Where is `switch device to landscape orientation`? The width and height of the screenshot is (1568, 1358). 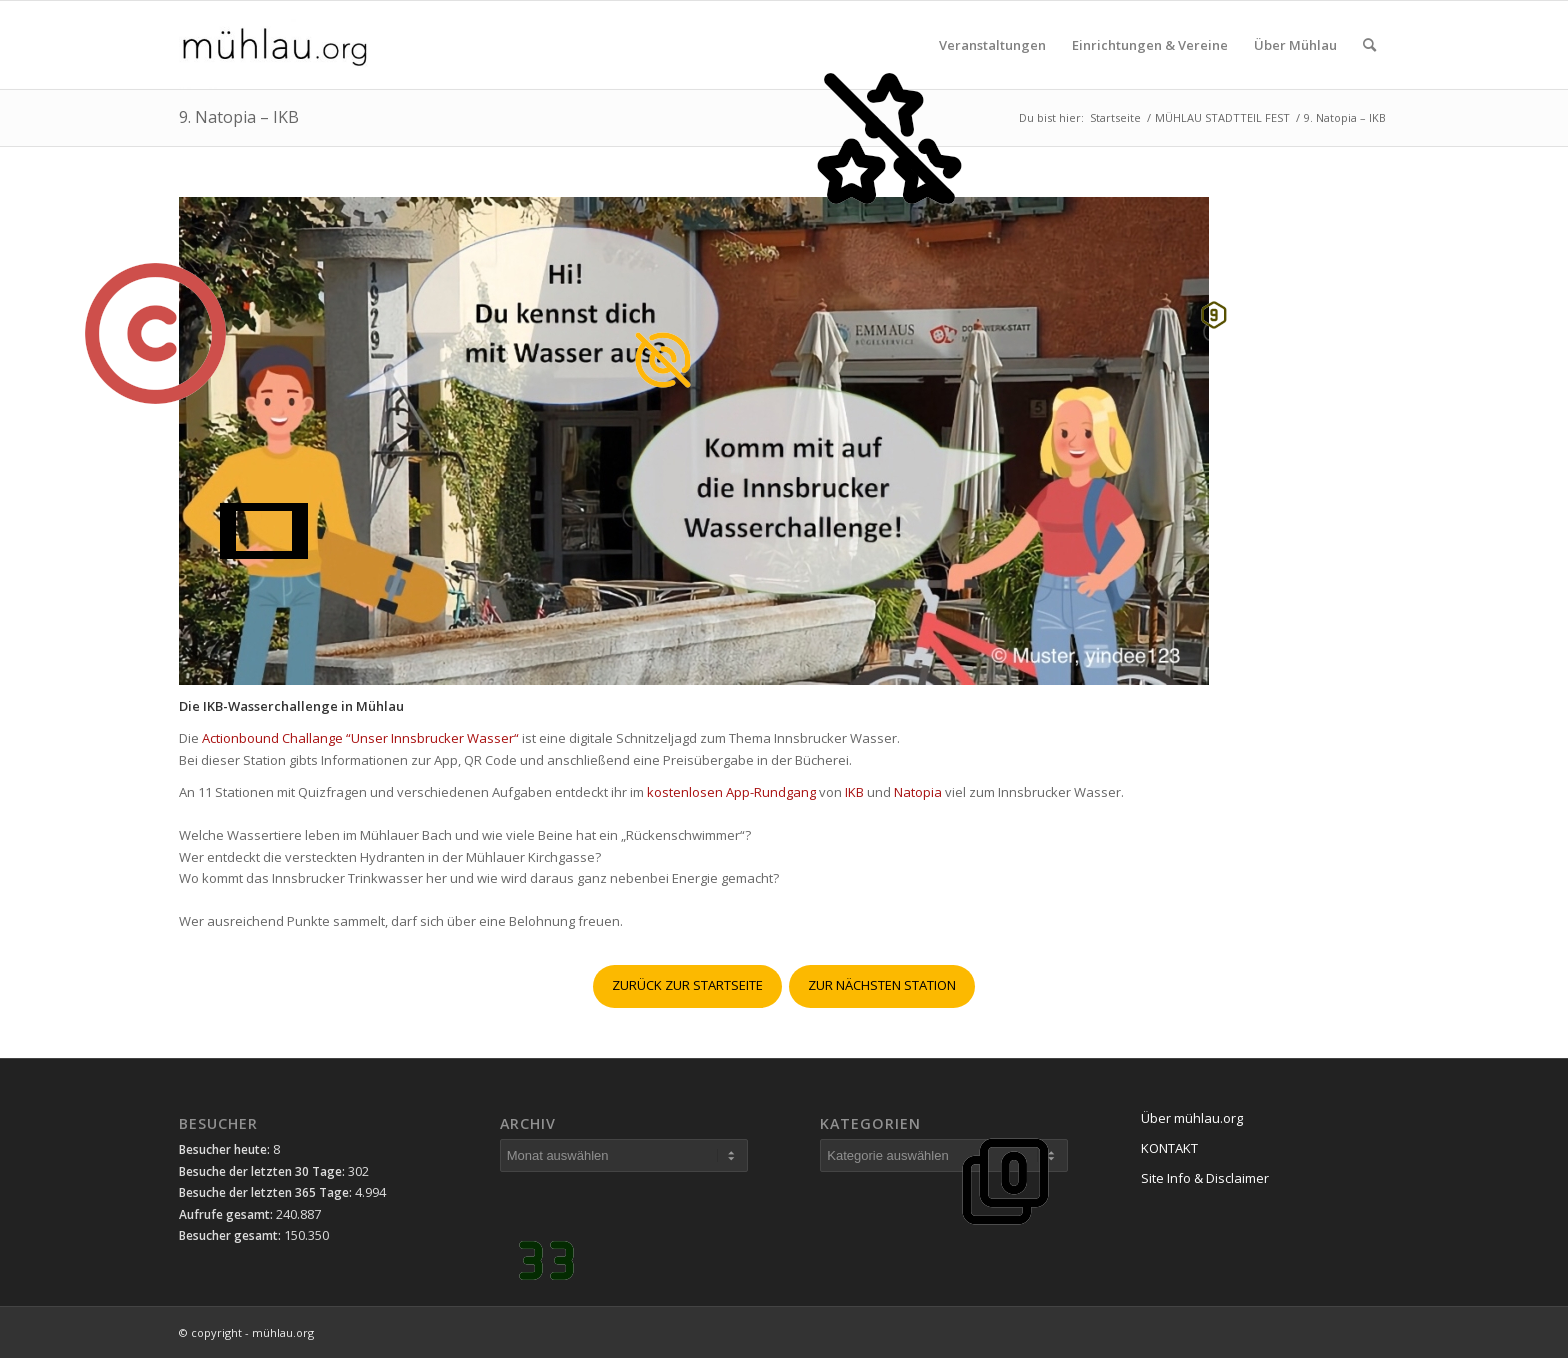
switch device to landscape orientation is located at coordinates (264, 531).